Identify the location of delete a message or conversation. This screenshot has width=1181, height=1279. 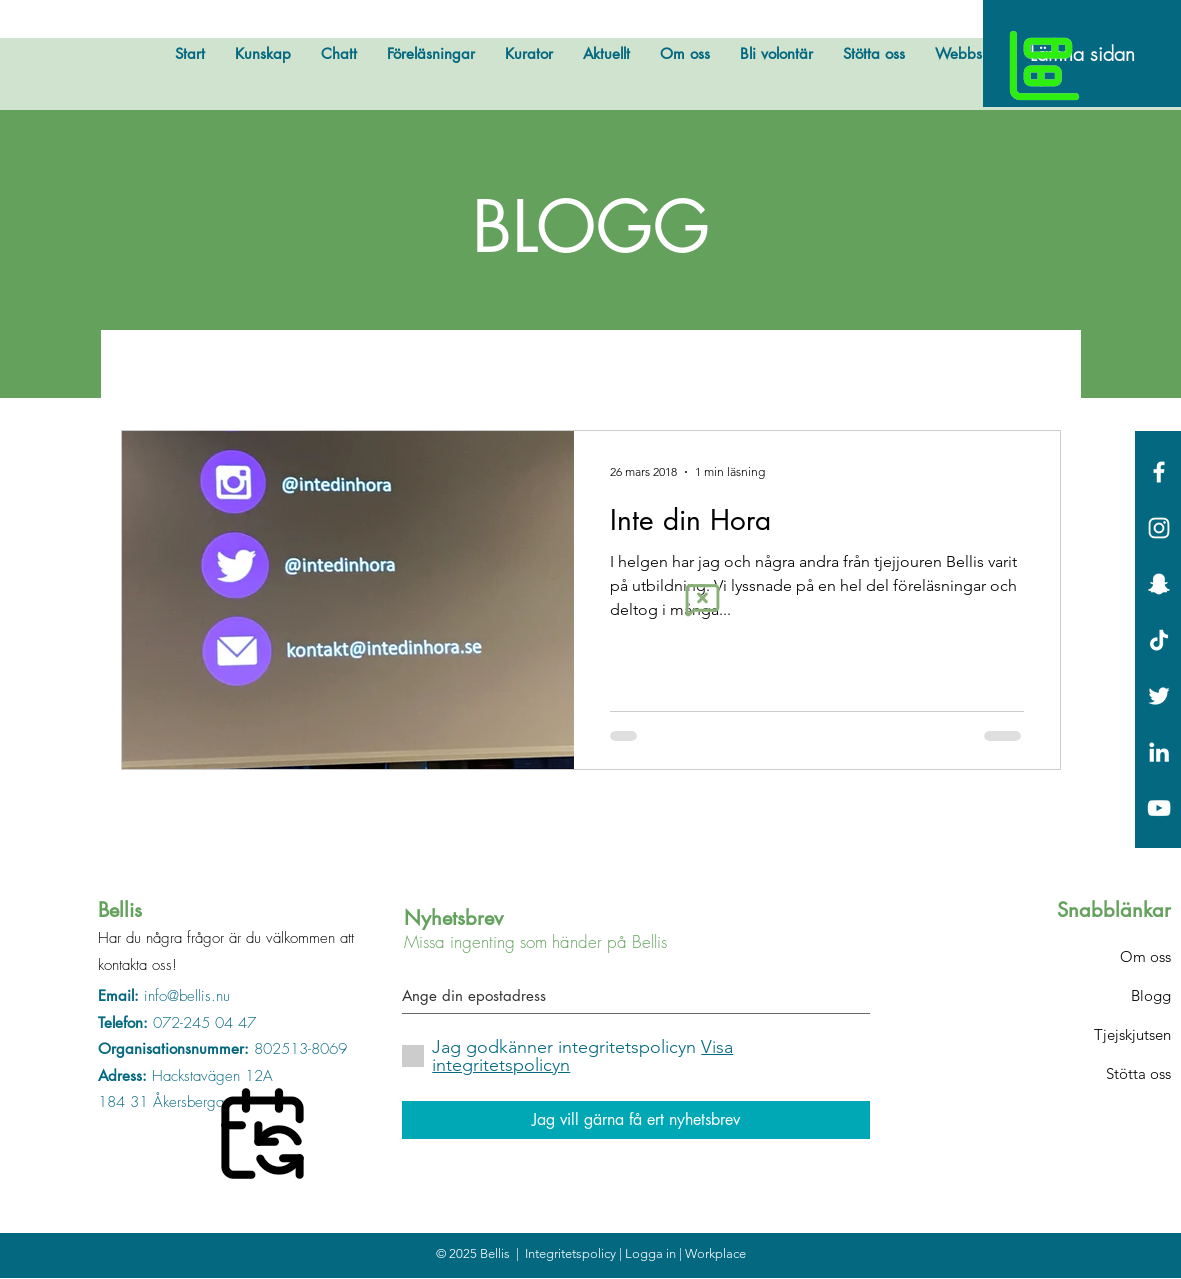
(702, 599).